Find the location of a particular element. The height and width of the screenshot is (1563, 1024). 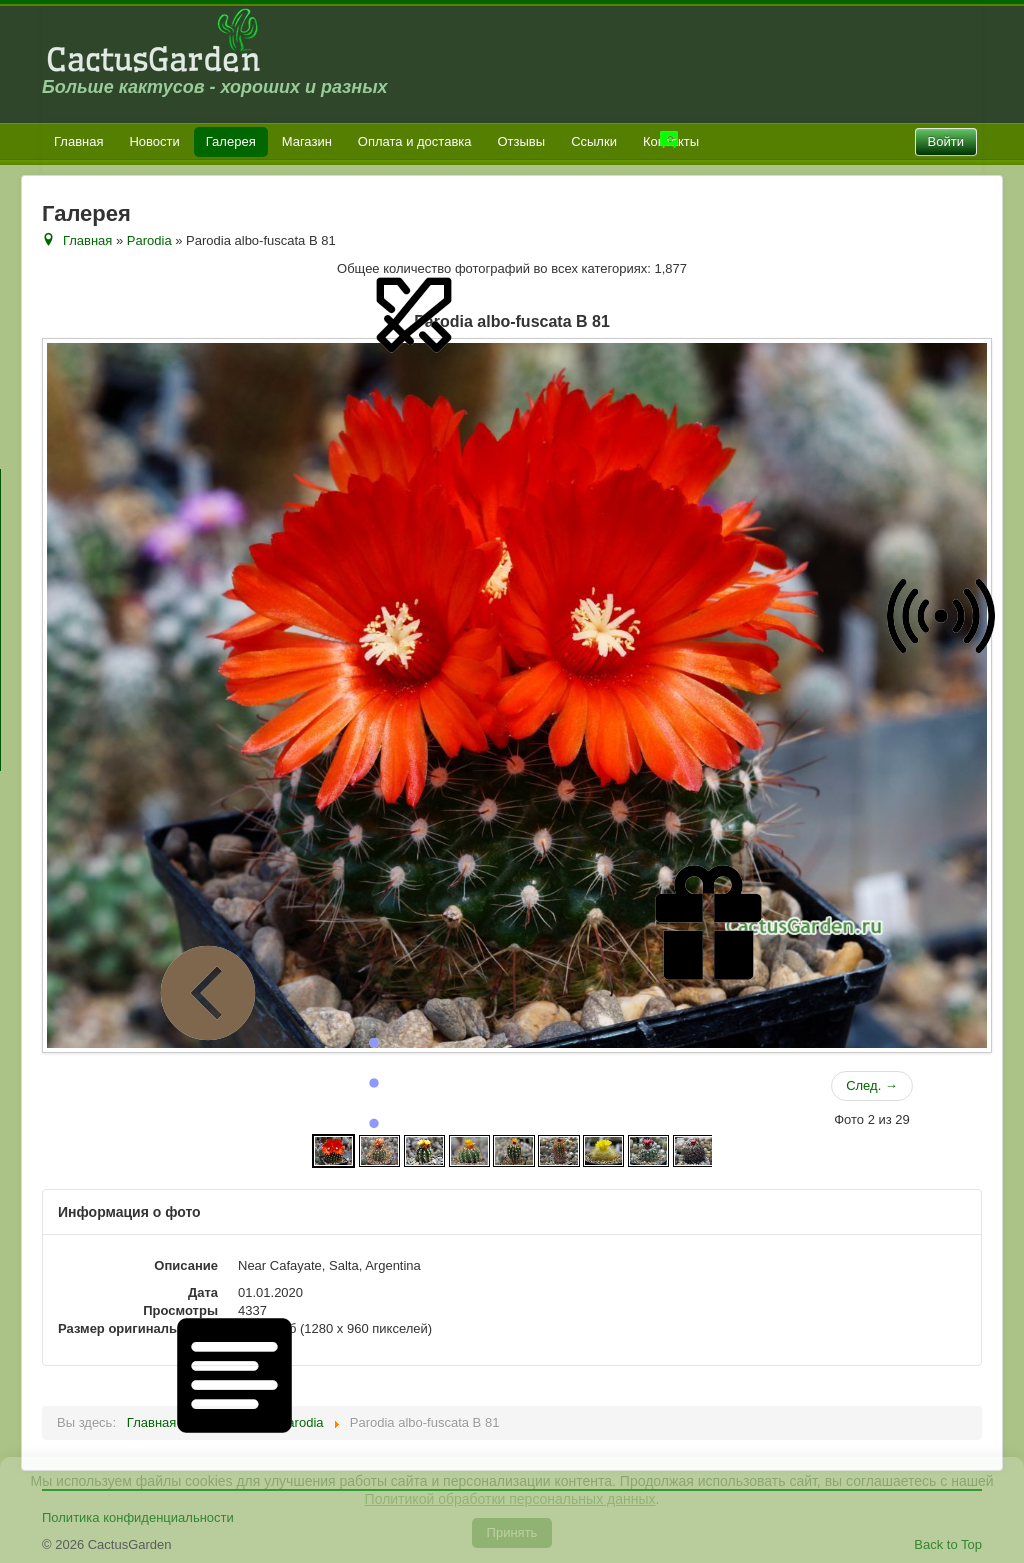

go back to the previous screen is located at coordinates (208, 993).